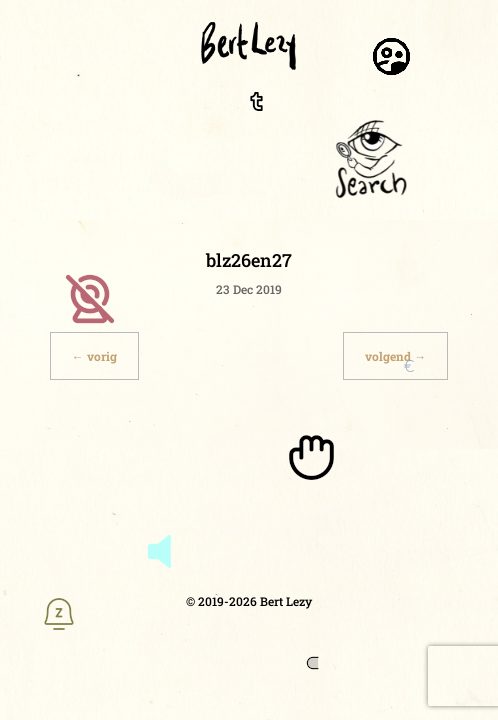 The image size is (498, 720). Describe the element at coordinates (256, 101) in the screenshot. I see `open tumblr app` at that location.